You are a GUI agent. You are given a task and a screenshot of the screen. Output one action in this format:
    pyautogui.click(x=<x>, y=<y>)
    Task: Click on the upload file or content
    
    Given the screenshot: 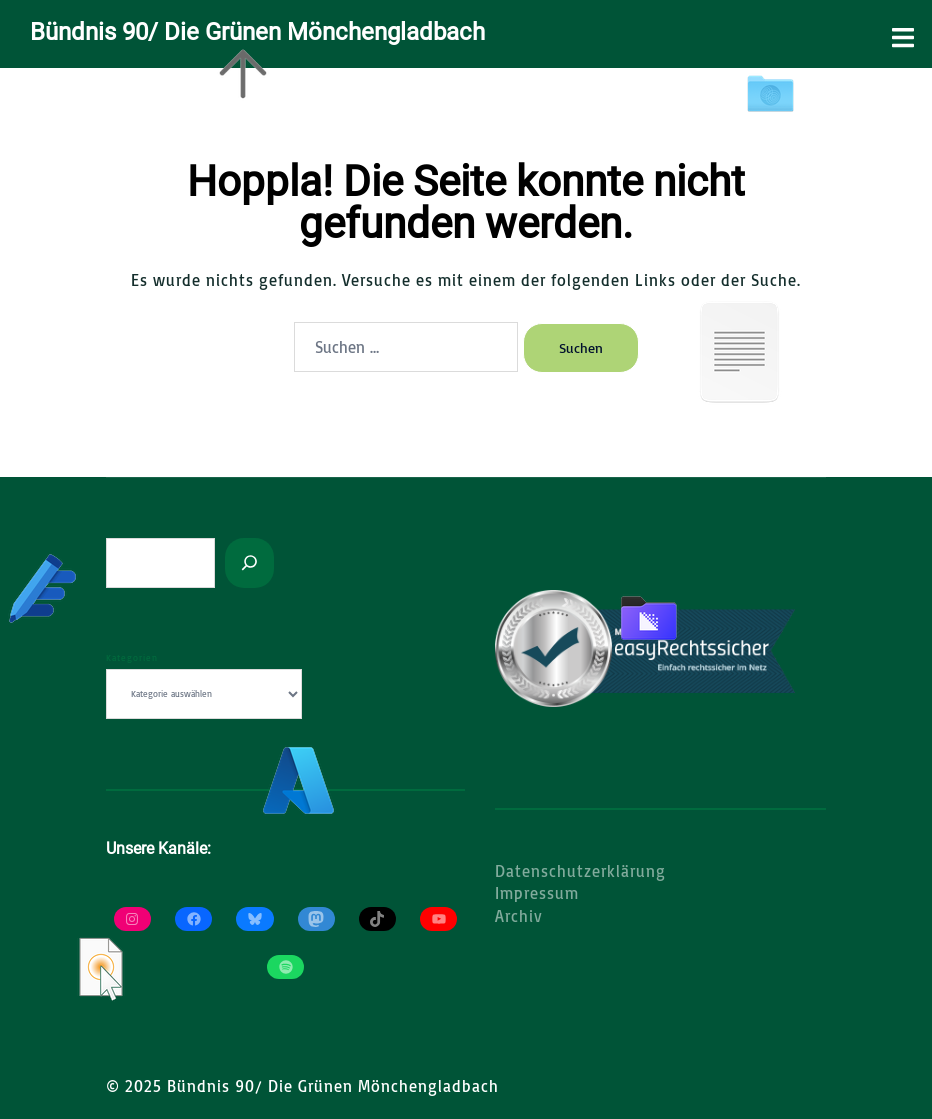 What is the action you would take?
    pyautogui.click(x=243, y=74)
    